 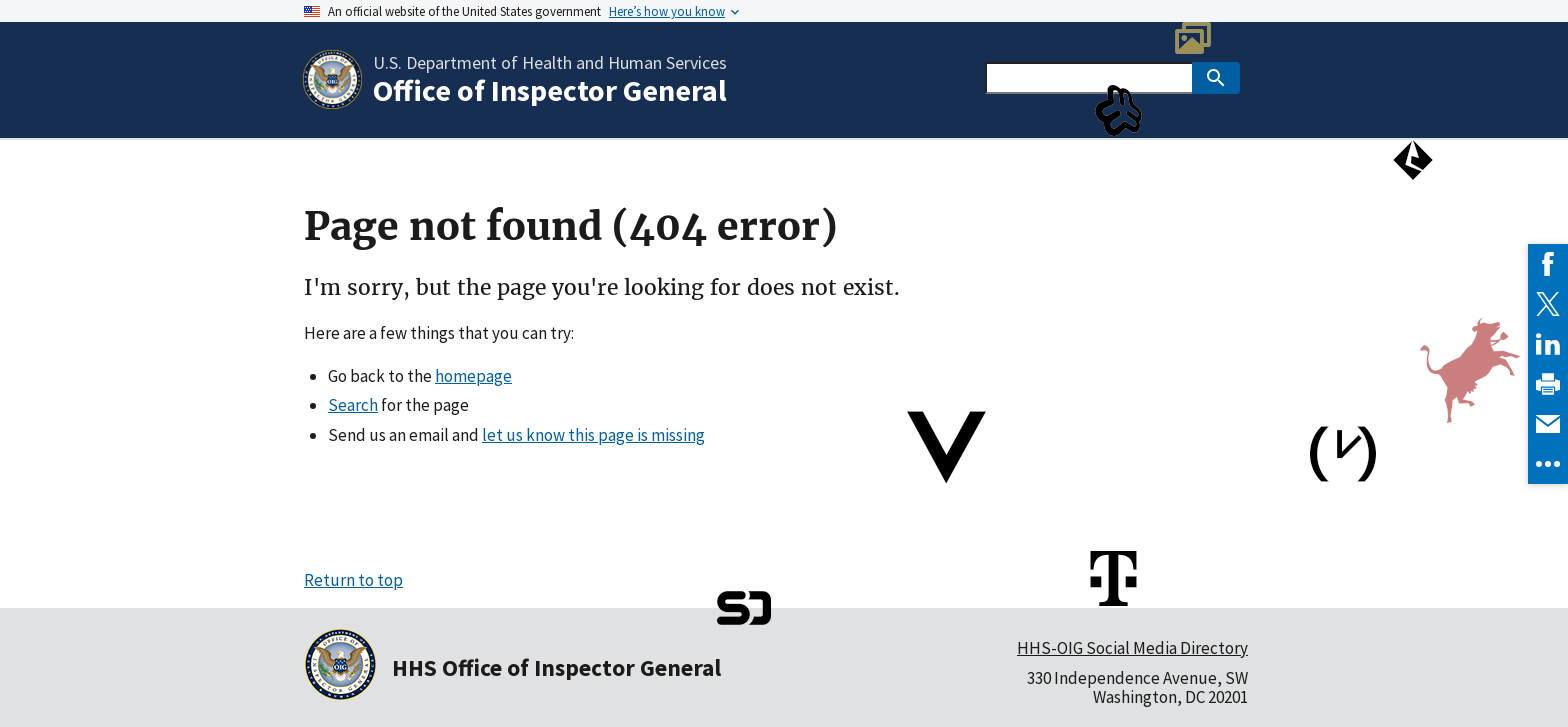 I want to click on open swisscows search engine, so click(x=1470, y=370).